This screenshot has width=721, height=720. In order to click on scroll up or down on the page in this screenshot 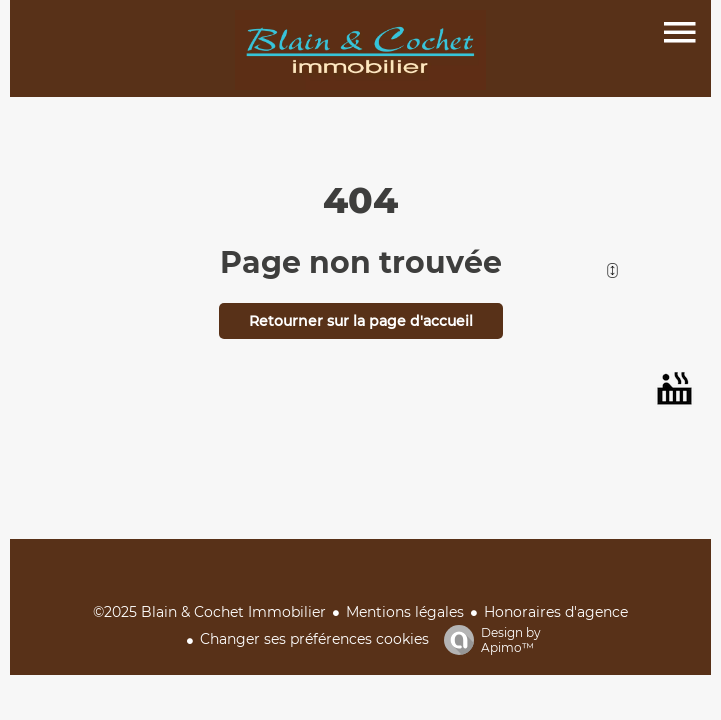, I will do `click(612, 270)`.